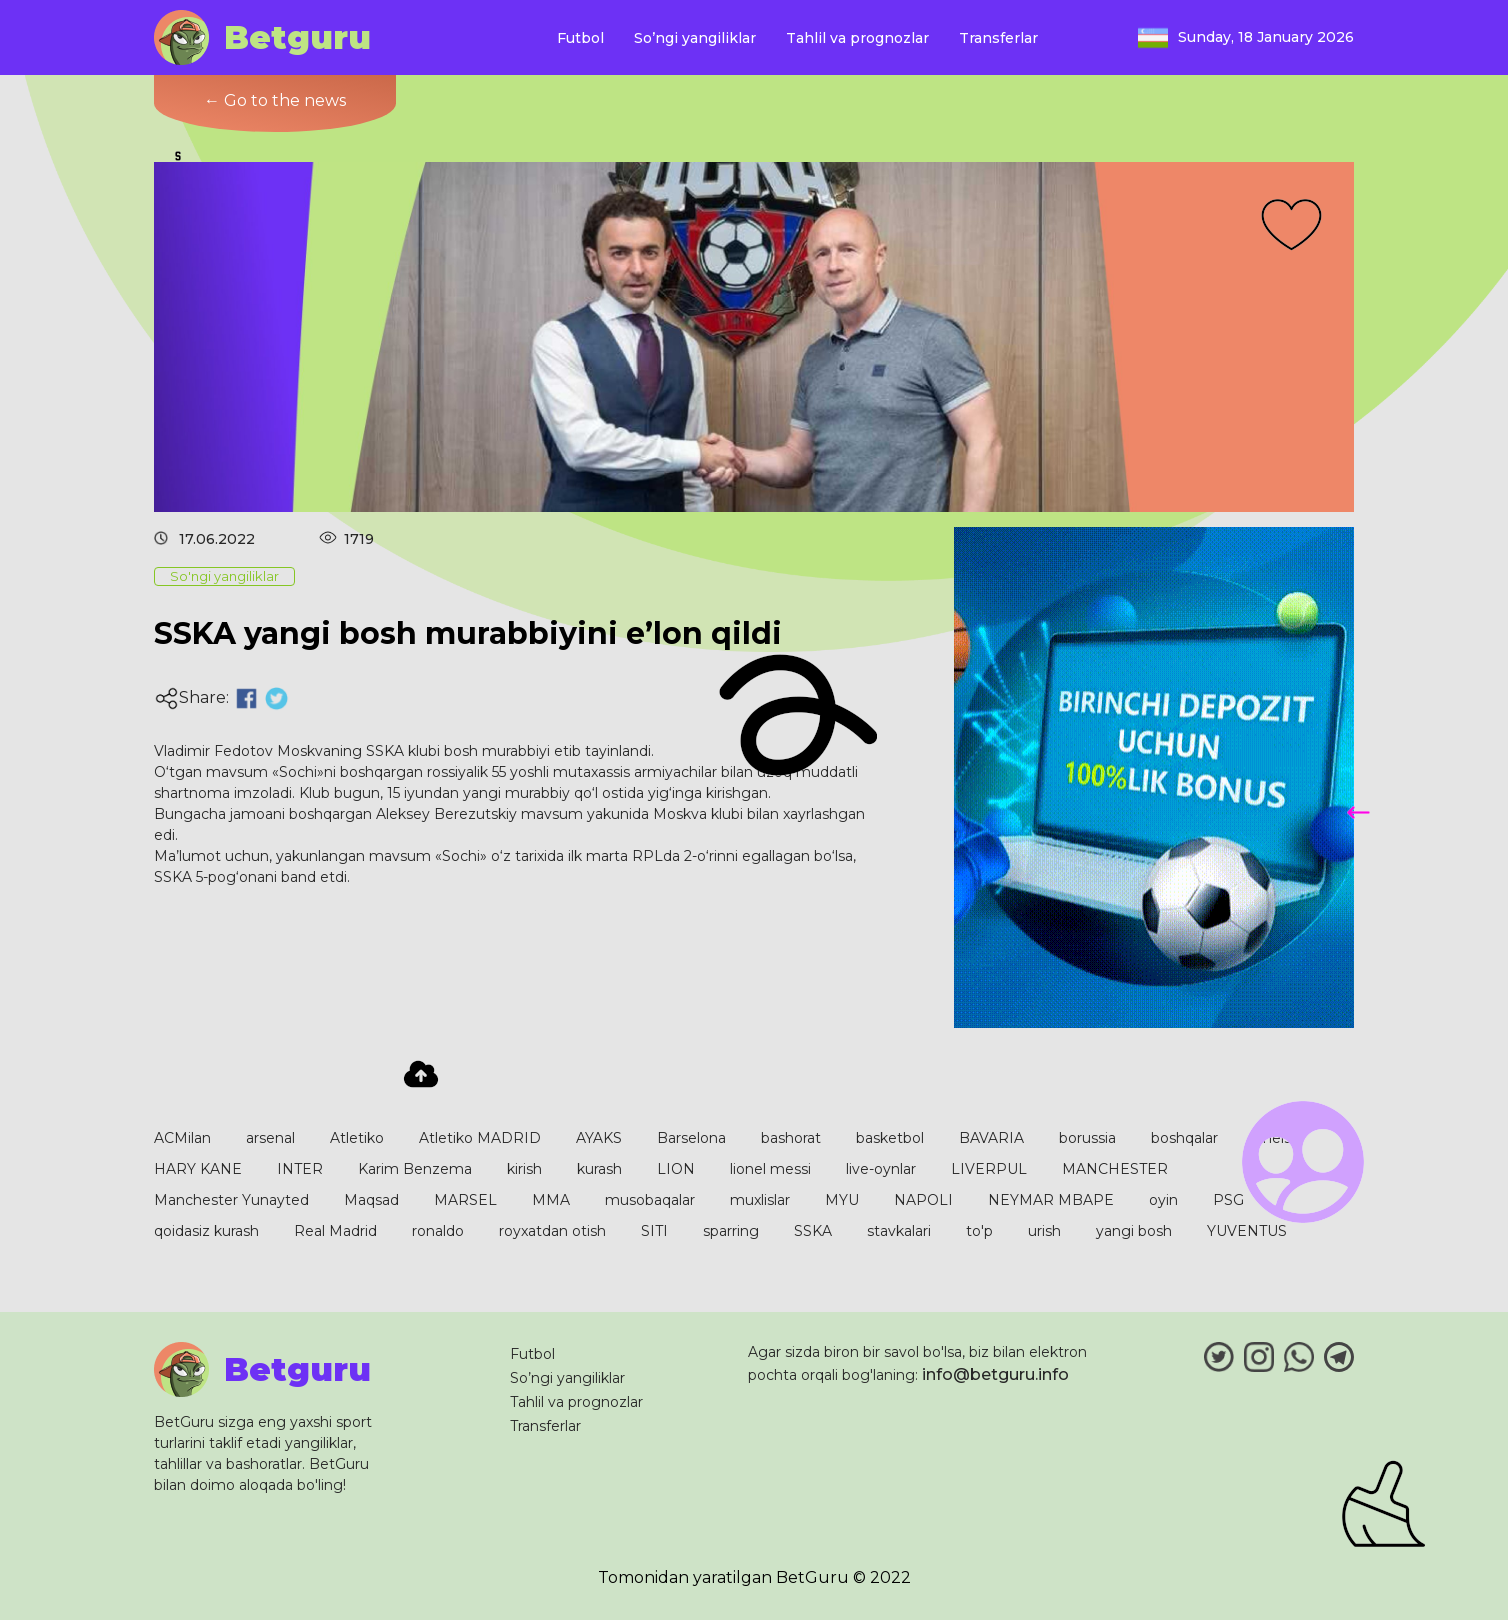 The image size is (1508, 1620). I want to click on go back to the previous page, so click(1358, 812).